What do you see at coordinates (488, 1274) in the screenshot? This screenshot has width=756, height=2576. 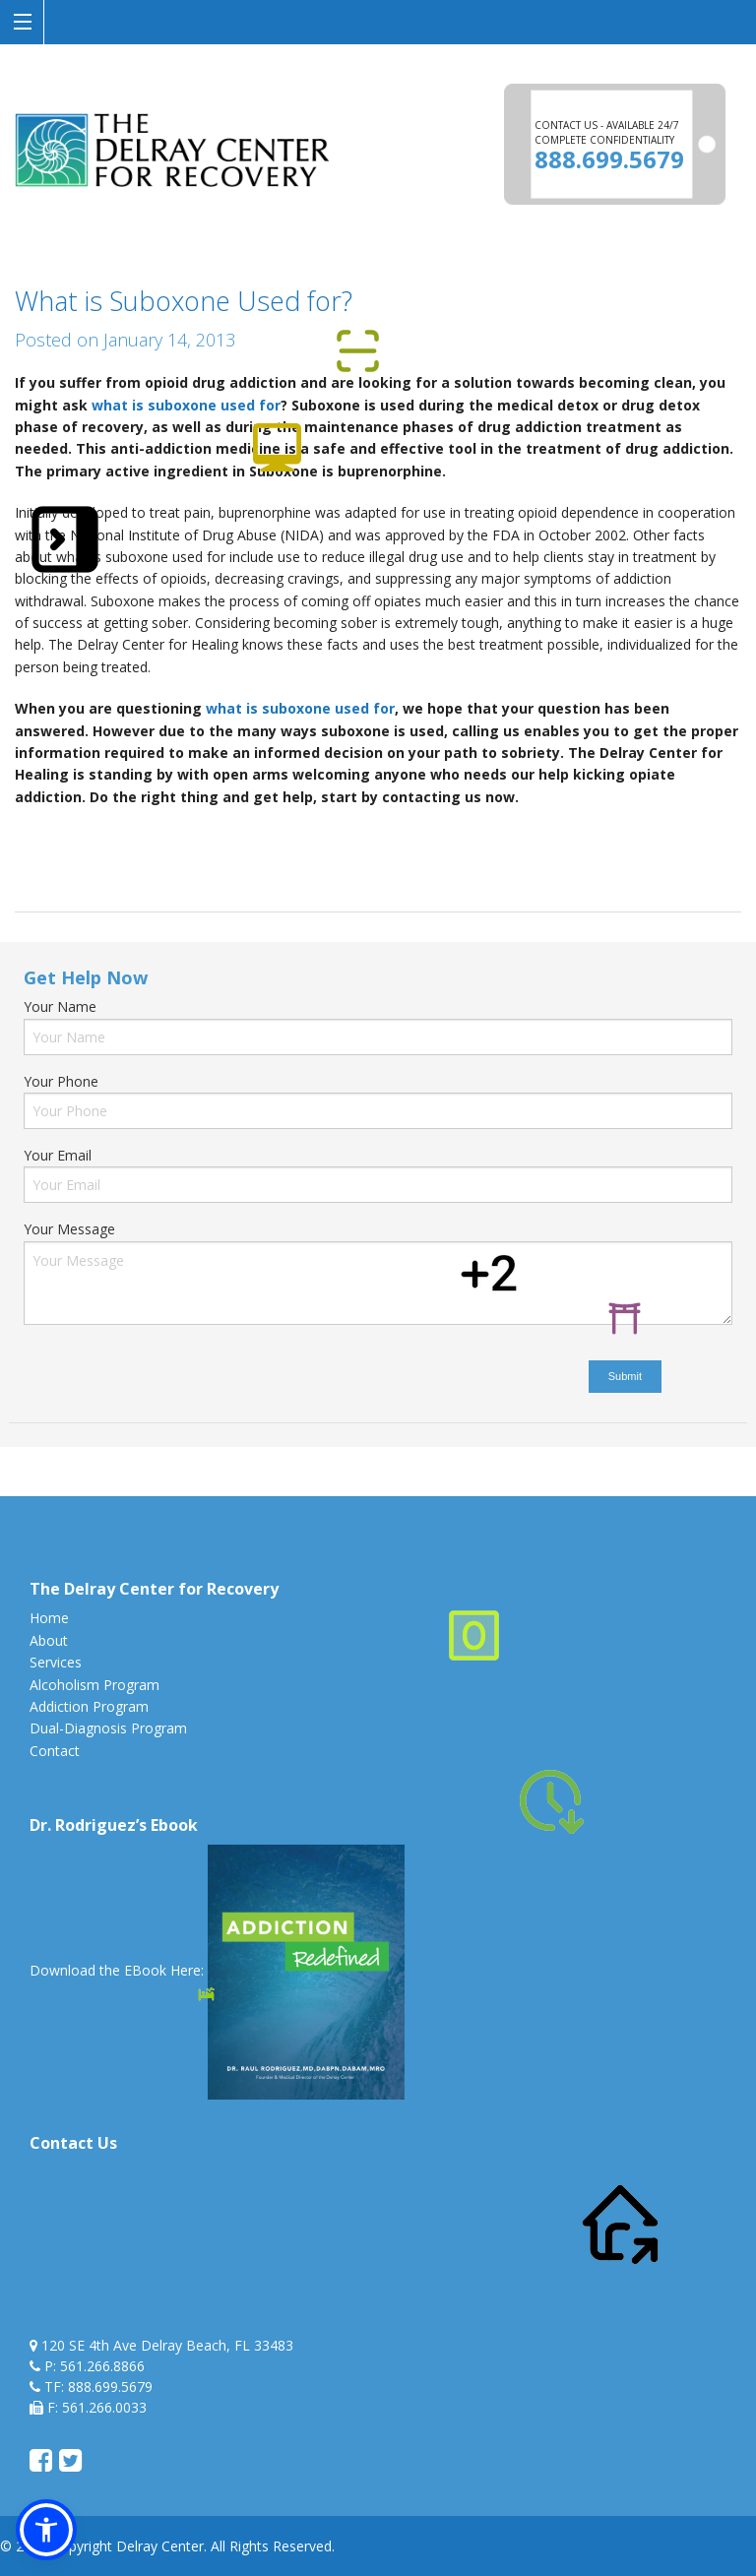 I see `increase exposure by 2 stops` at bounding box center [488, 1274].